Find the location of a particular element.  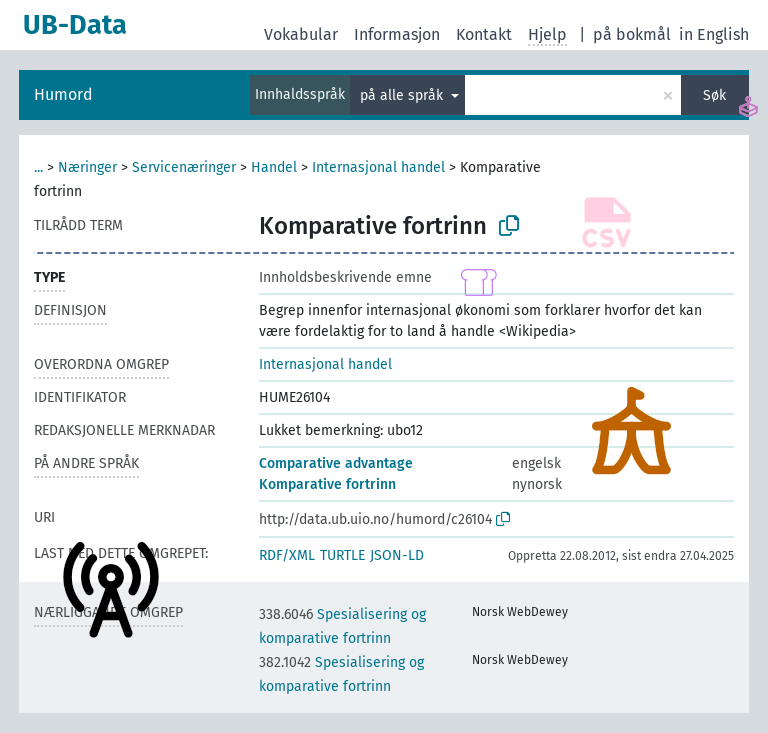

browse bakery or bread products is located at coordinates (479, 282).